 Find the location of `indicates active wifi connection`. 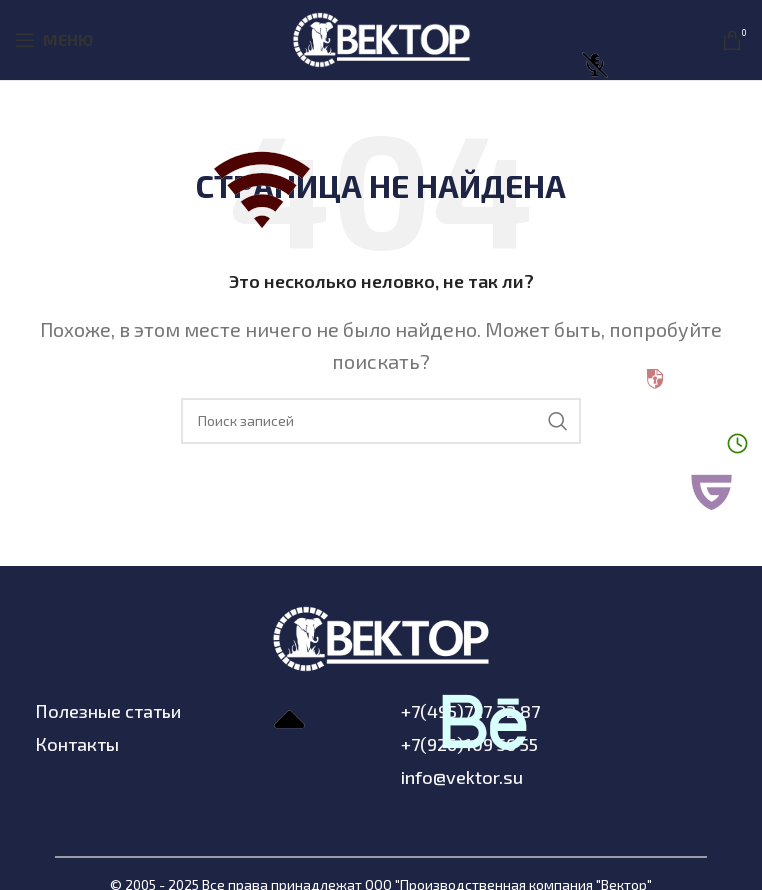

indicates active wifi connection is located at coordinates (262, 190).